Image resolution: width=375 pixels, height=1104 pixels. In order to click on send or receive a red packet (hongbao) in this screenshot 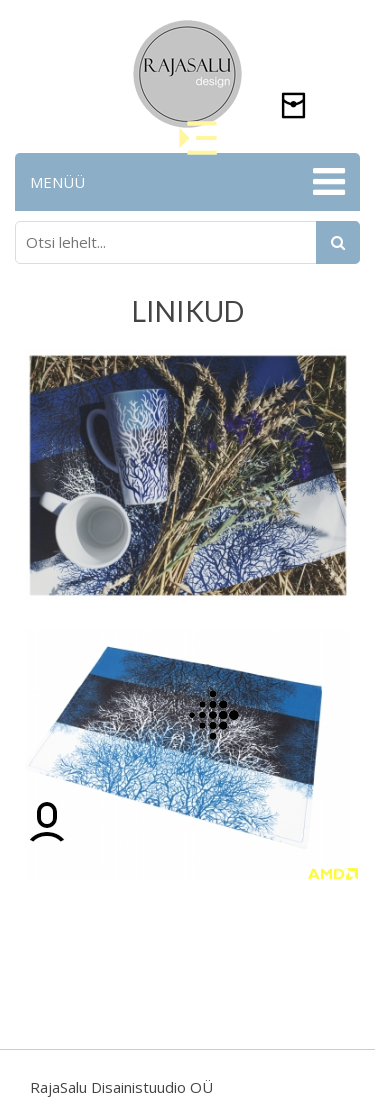, I will do `click(293, 105)`.